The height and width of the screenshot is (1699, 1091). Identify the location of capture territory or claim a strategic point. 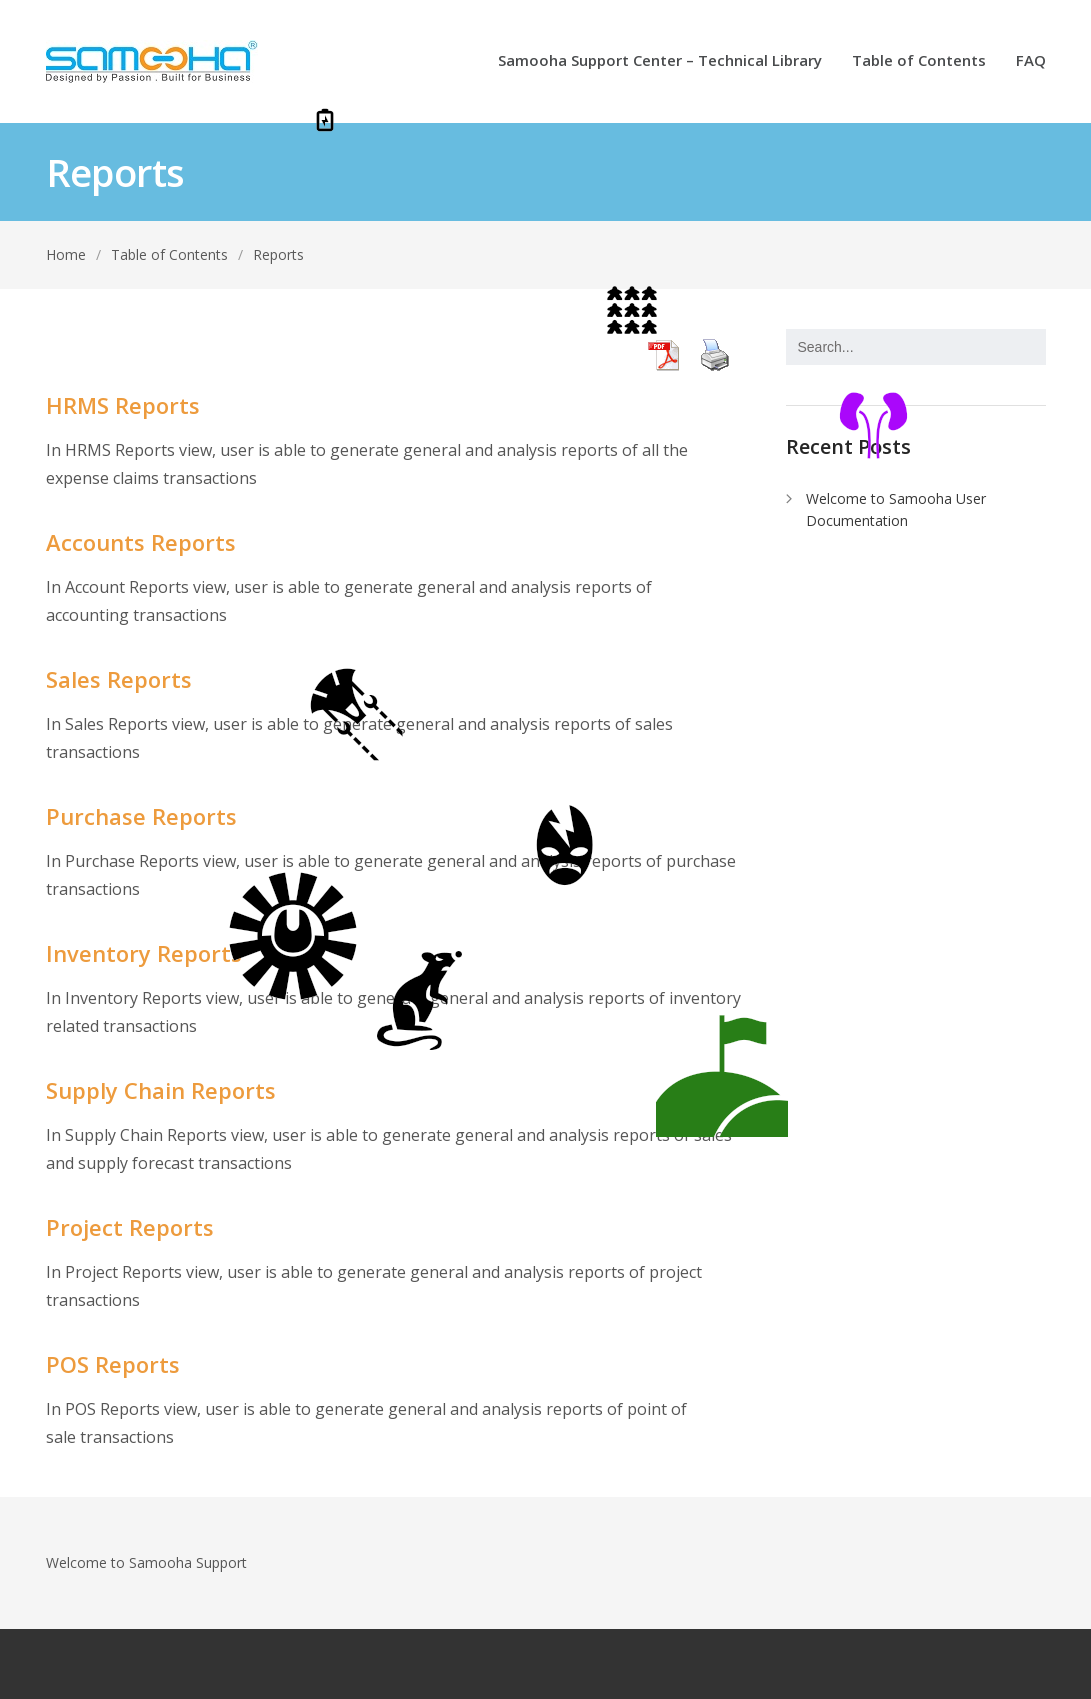
(722, 1071).